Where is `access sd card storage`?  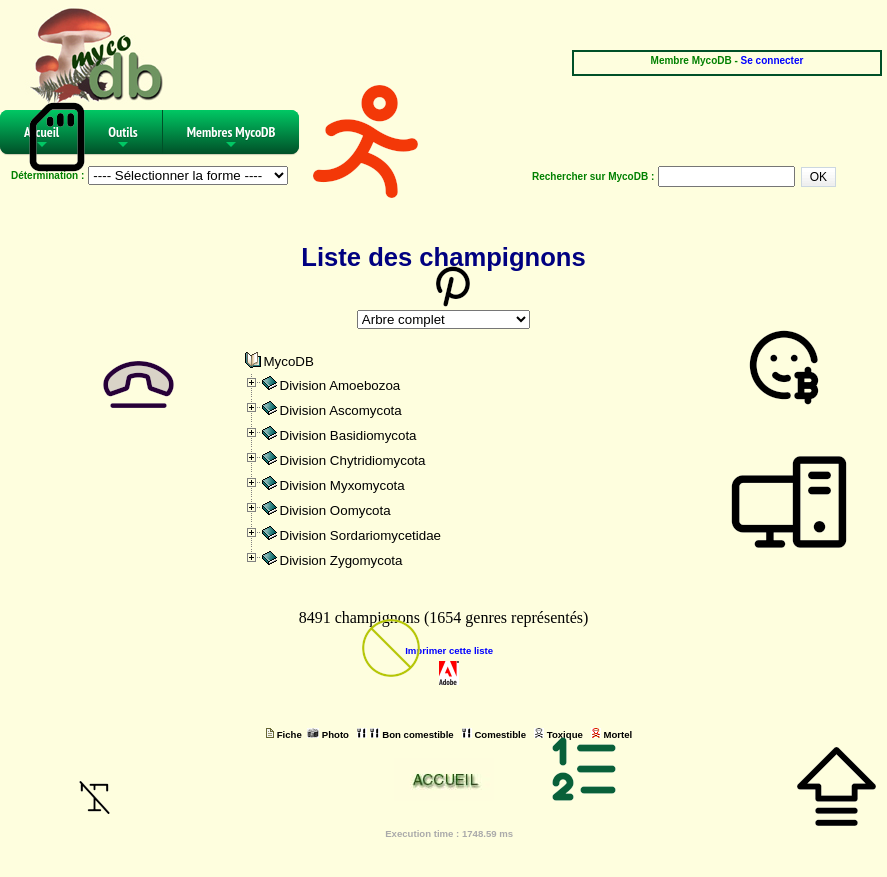
access sd card storage is located at coordinates (57, 137).